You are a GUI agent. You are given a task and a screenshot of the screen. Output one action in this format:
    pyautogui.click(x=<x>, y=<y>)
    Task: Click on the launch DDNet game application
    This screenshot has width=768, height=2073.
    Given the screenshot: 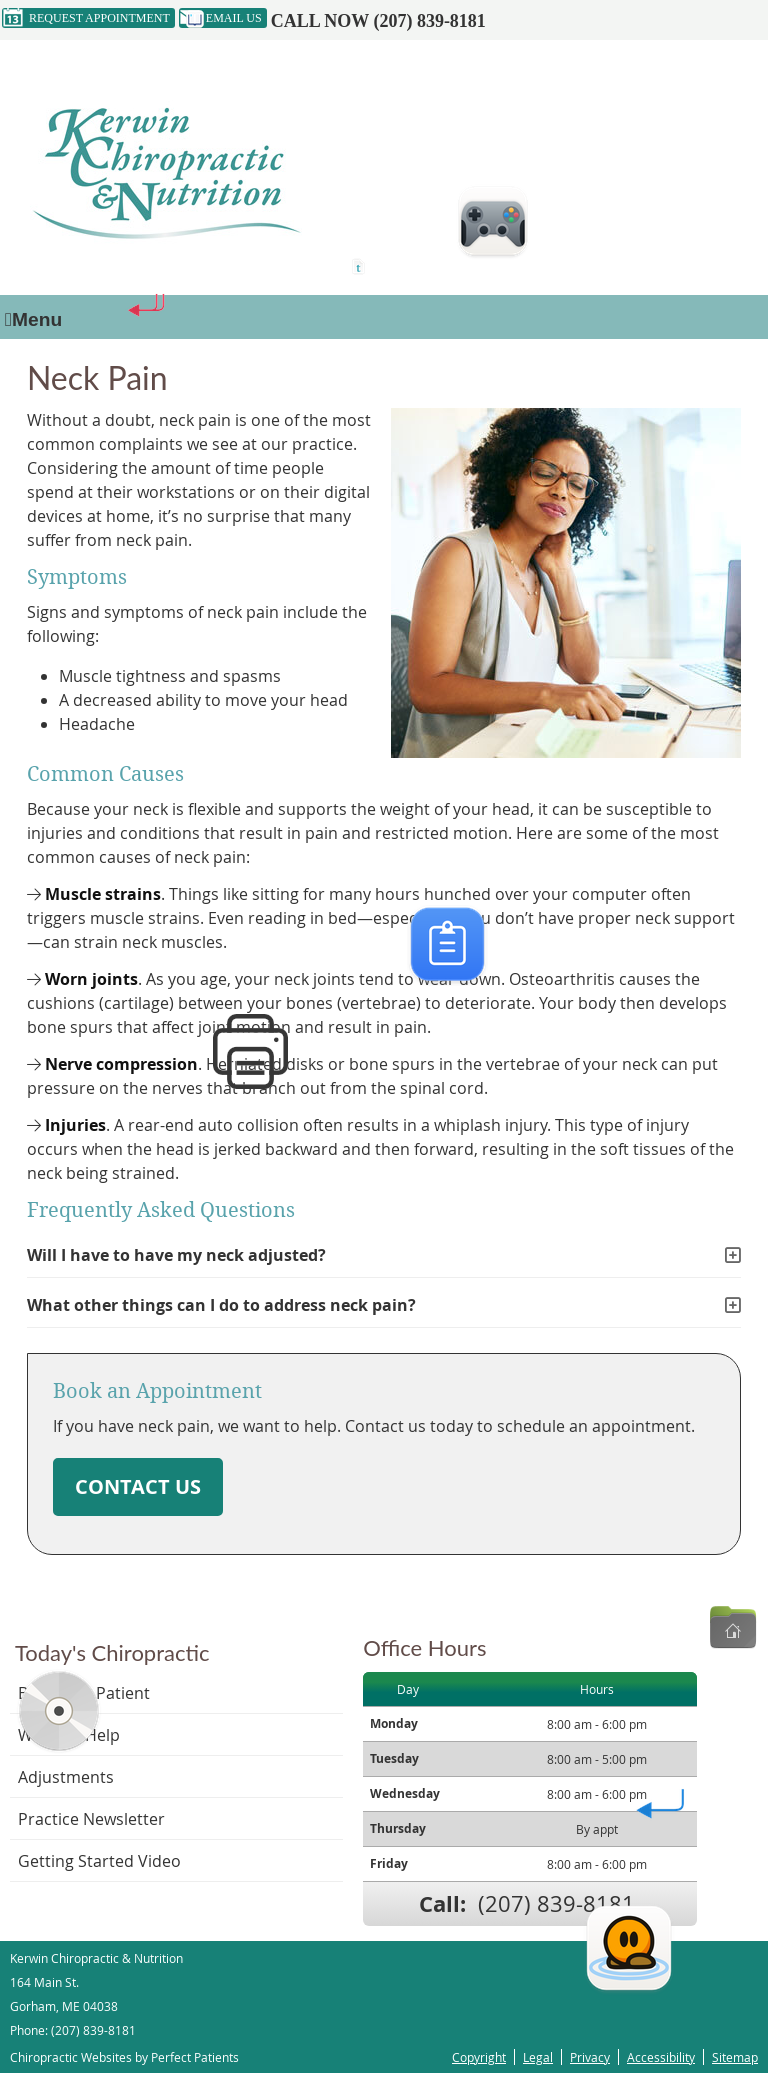 What is the action you would take?
    pyautogui.click(x=629, y=1948)
    